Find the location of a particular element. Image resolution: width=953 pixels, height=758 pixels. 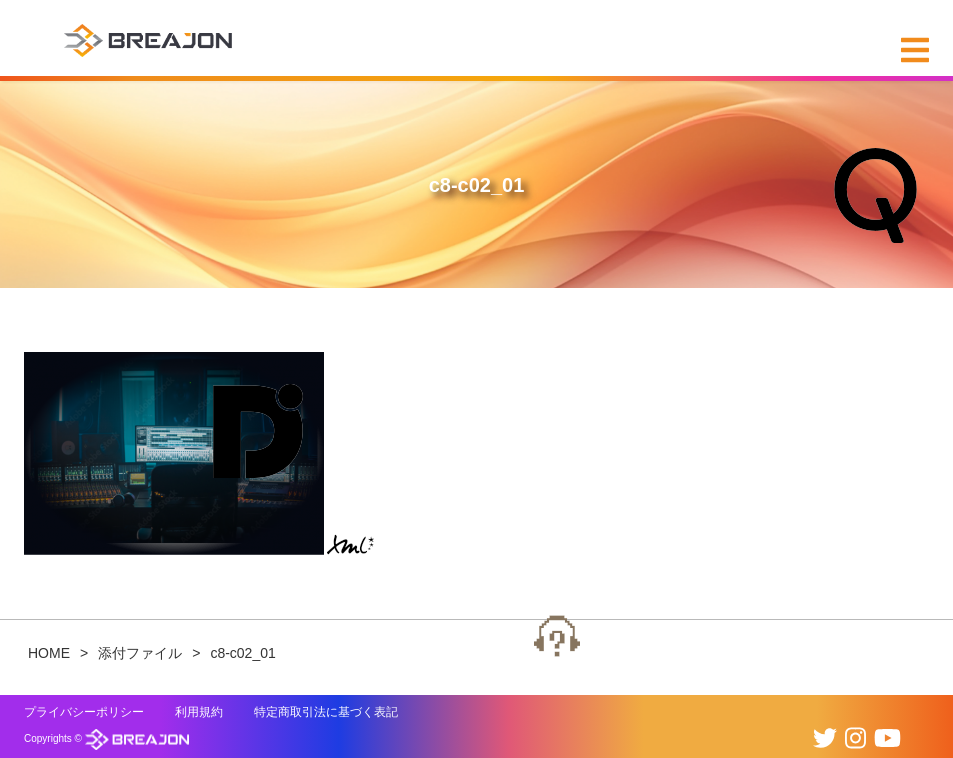

open the 1001tracklists app or website is located at coordinates (557, 636).